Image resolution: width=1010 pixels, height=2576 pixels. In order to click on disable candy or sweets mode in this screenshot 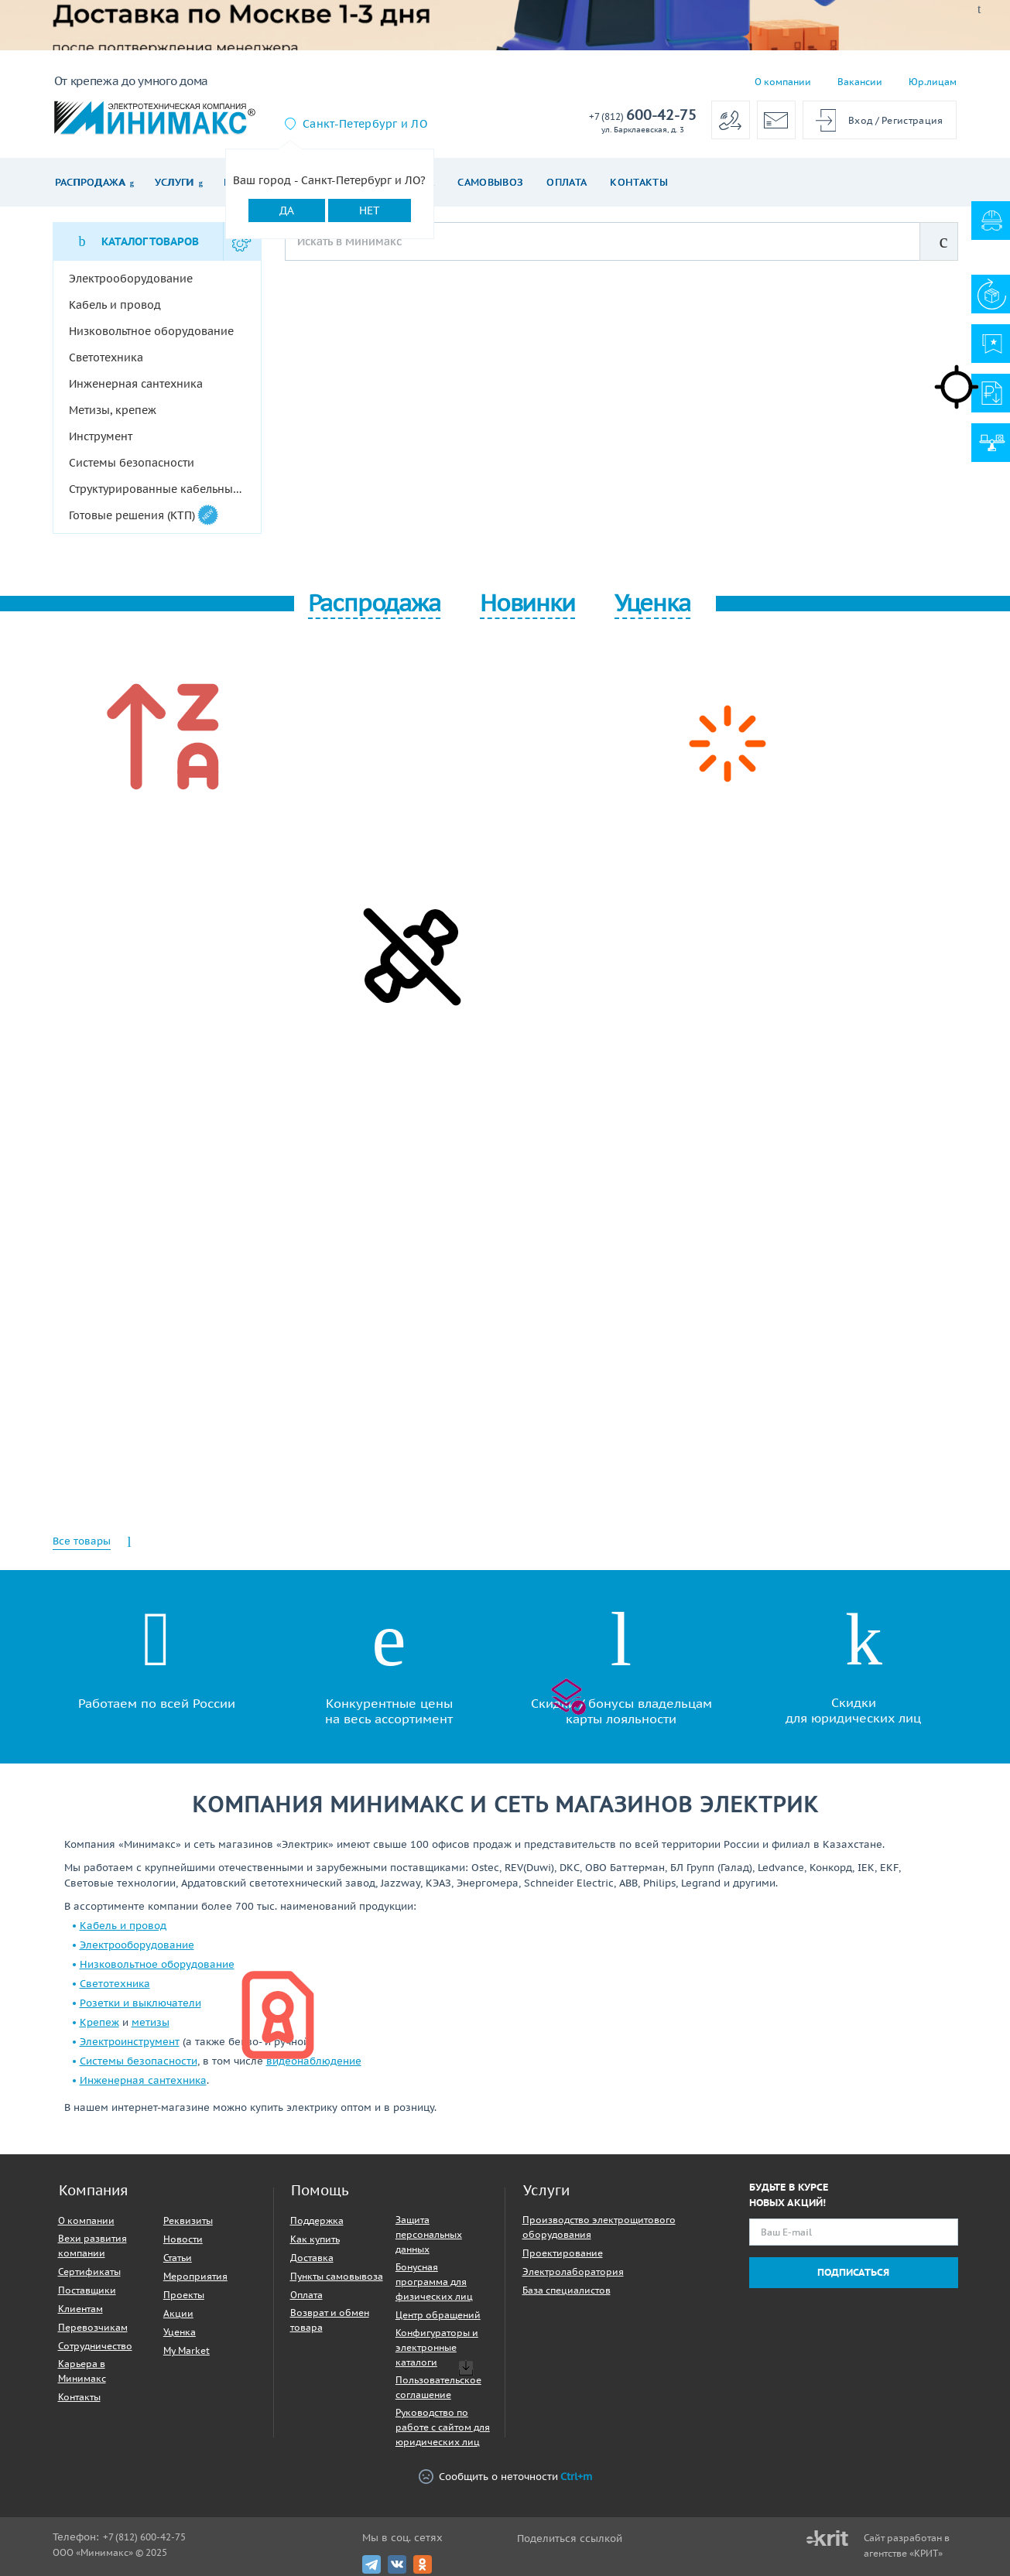, I will do `click(412, 956)`.